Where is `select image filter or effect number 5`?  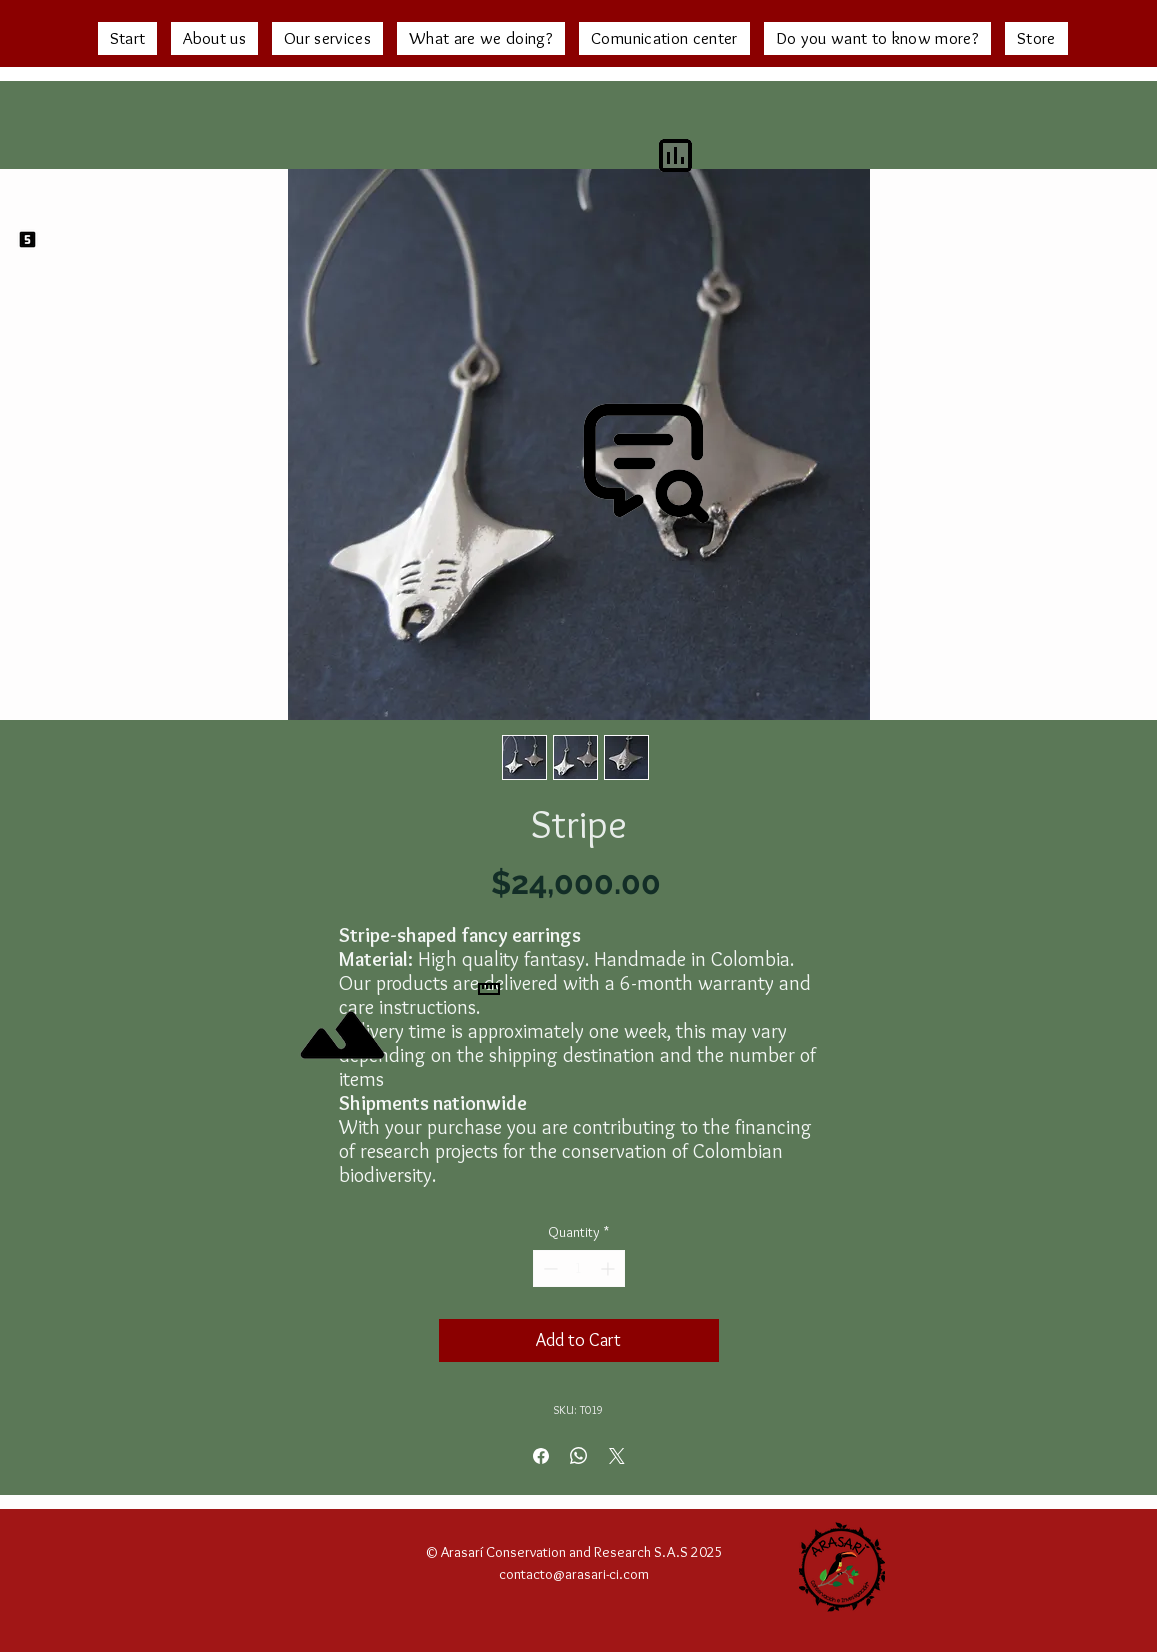
select image filter or effect number 5 is located at coordinates (27, 239).